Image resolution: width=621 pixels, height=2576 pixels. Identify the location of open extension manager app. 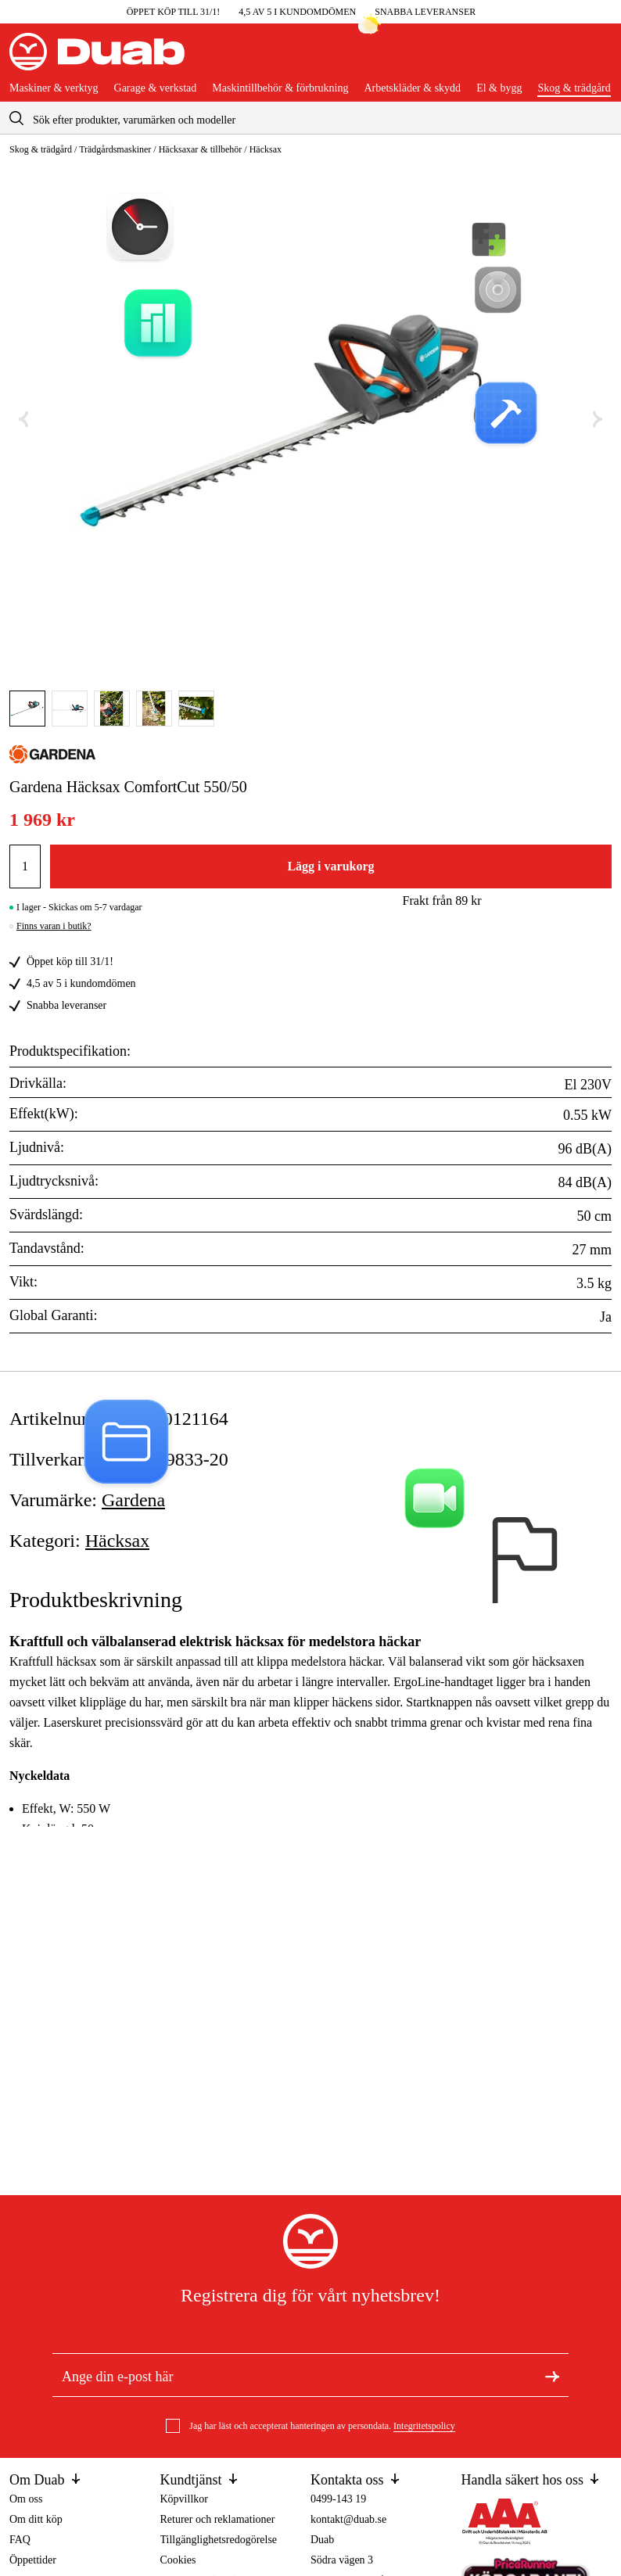
(489, 239).